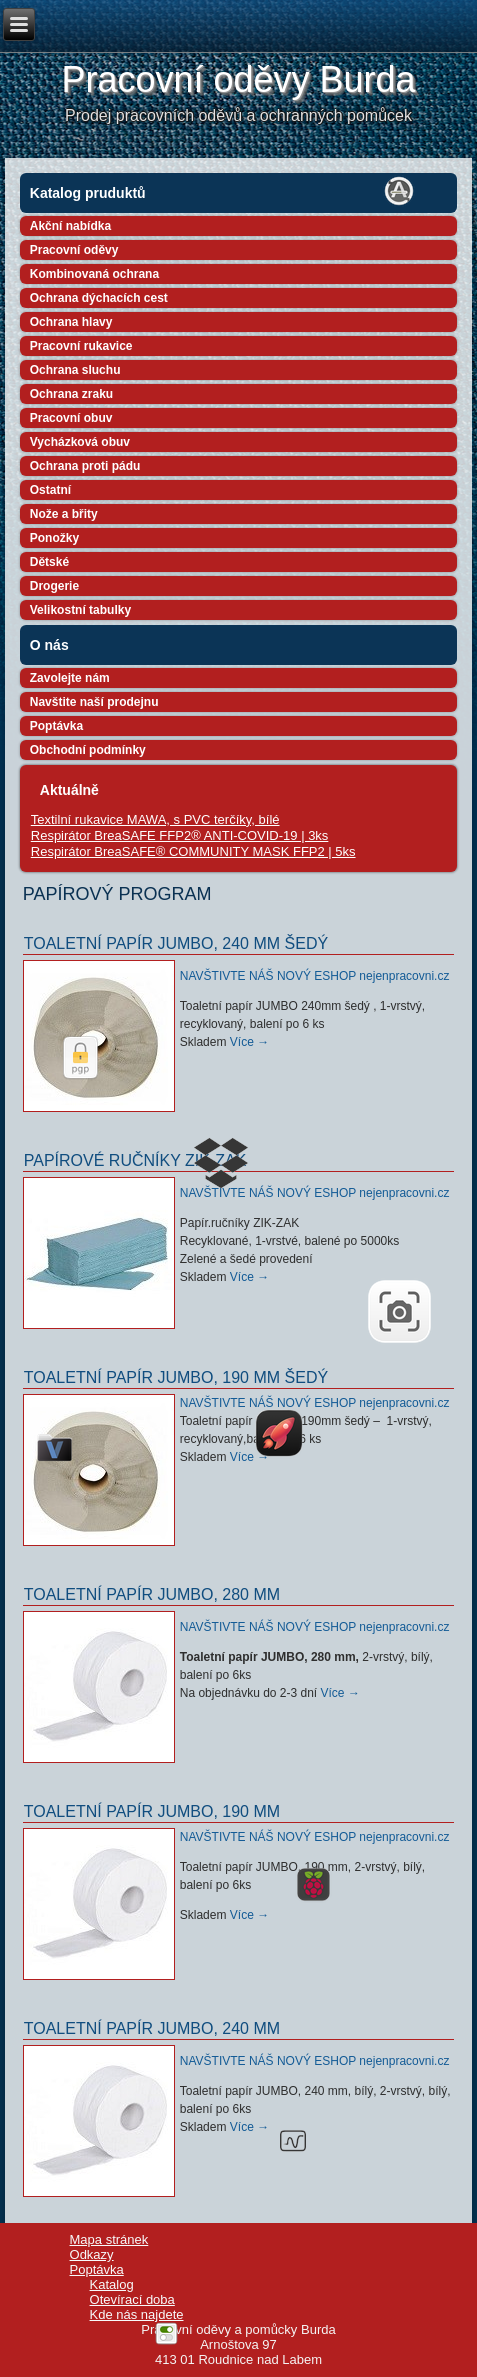 The image size is (477, 2377). What do you see at coordinates (313, 1884) in the screenshot?
I see `launch raspbian operating system` at bounding box center [313, 1884].